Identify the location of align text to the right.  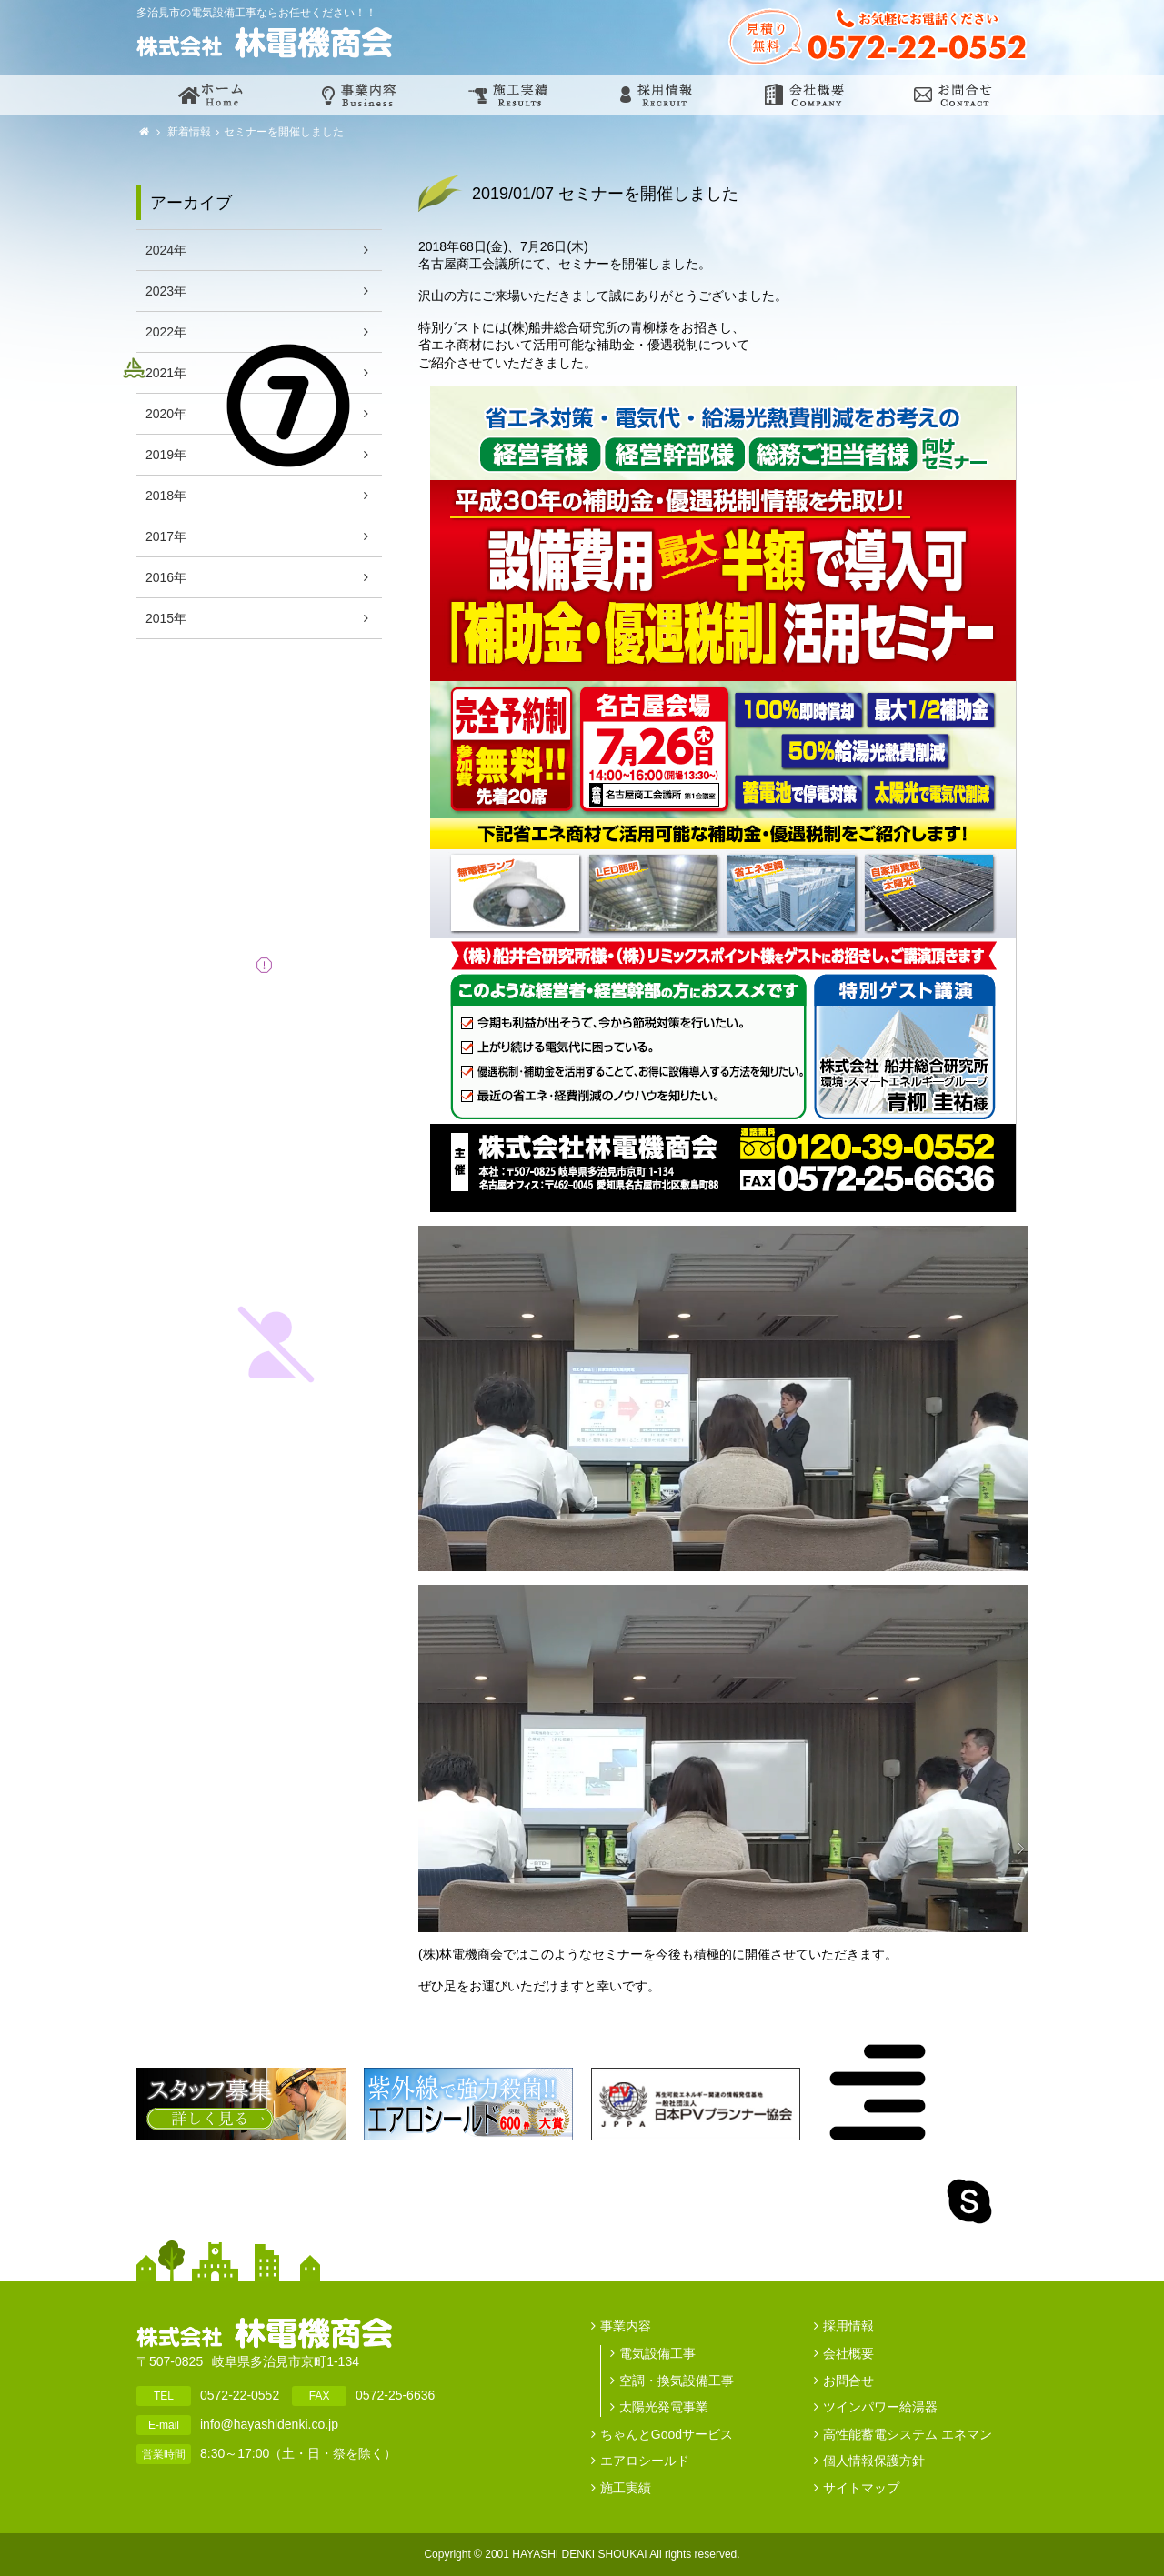
(878, 2092).